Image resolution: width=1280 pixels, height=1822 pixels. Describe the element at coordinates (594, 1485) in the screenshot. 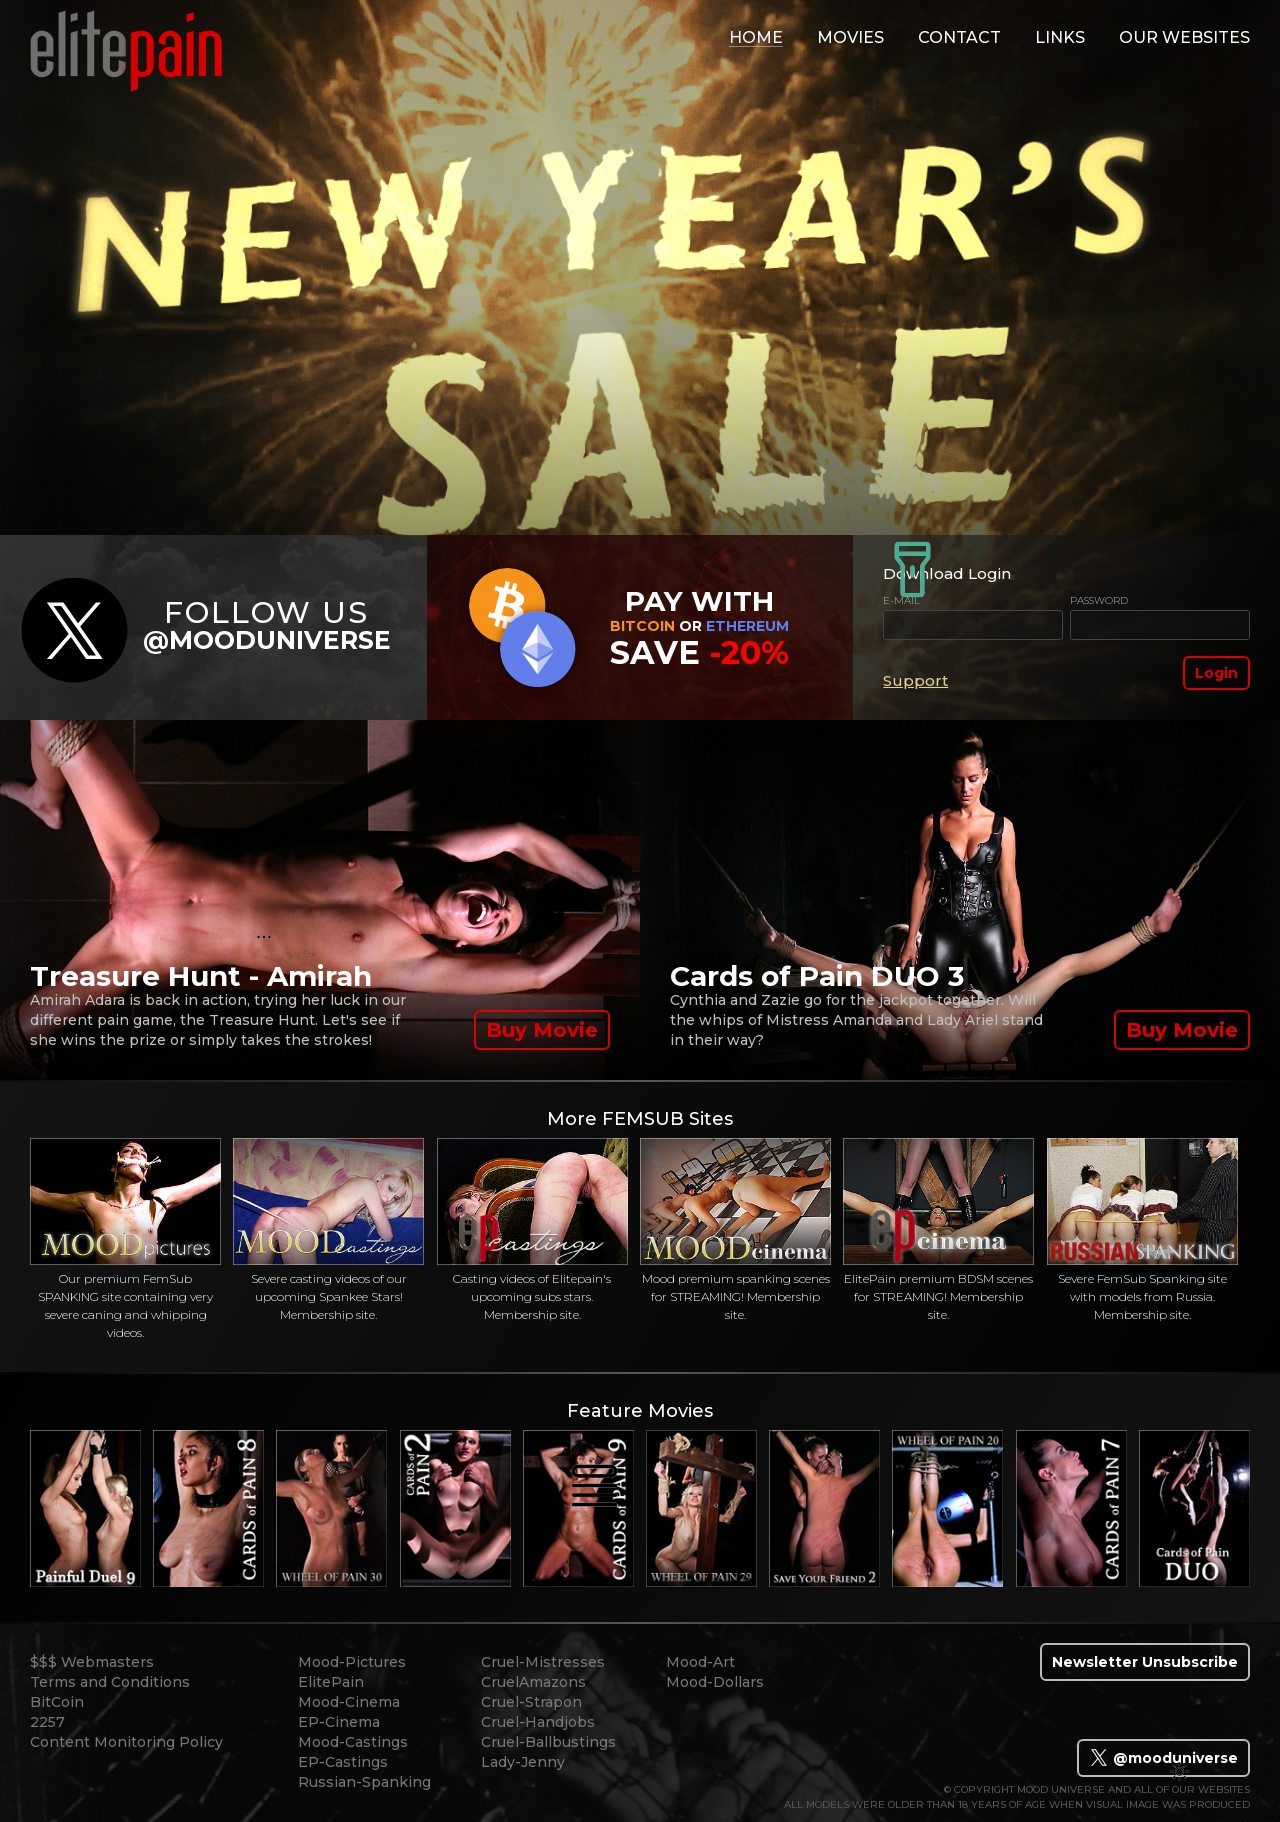

I see `view a playlist or media queue` at that location.